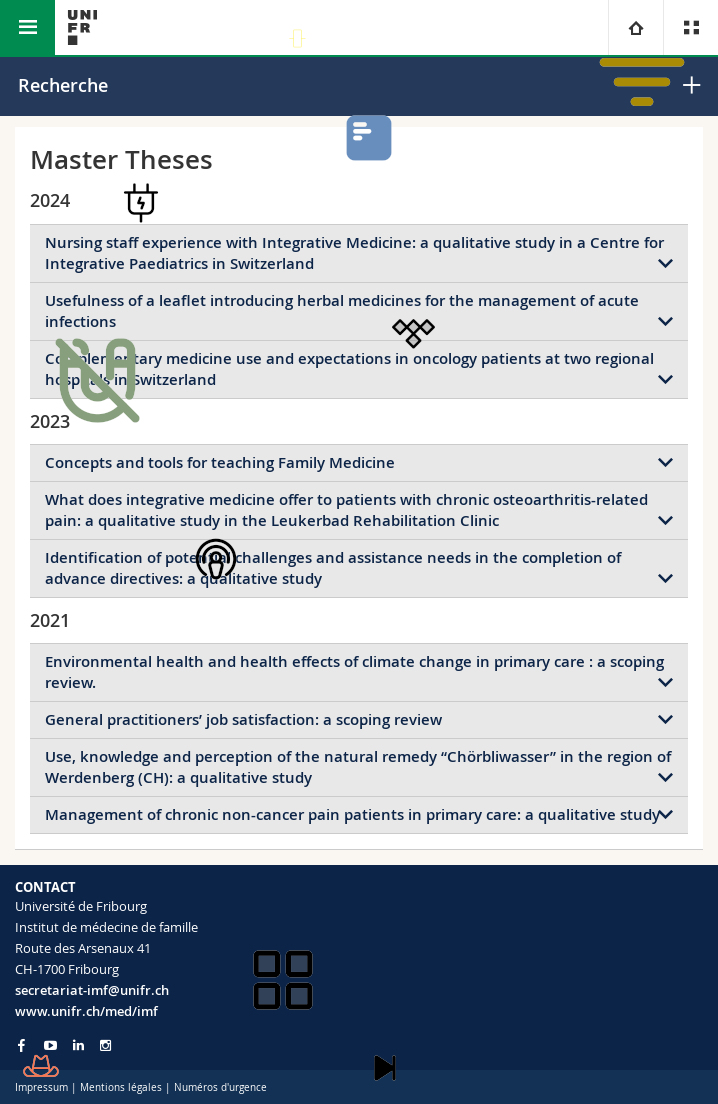  What do you see at coordinates (297, 38) in the screenshot?
I see `align object to vertical center` at bounding box center [297, 38].